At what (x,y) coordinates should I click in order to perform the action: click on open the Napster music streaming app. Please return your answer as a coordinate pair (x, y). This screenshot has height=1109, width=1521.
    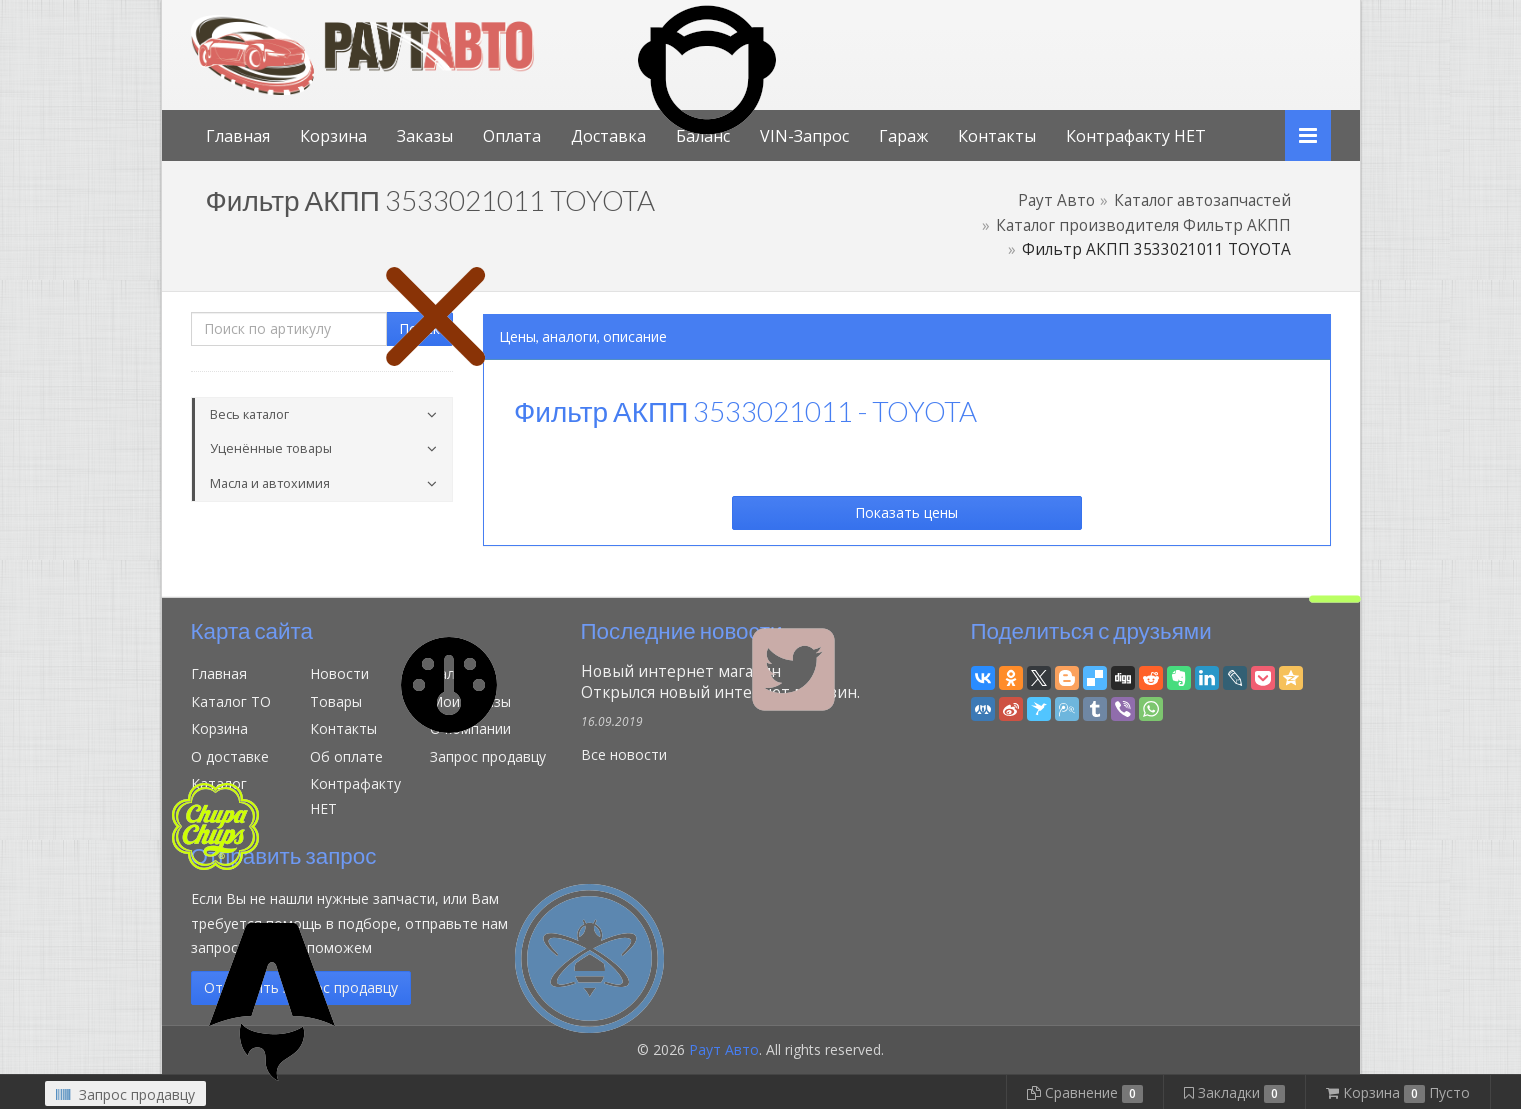
    Looking at the image, I should click on (707, 70).